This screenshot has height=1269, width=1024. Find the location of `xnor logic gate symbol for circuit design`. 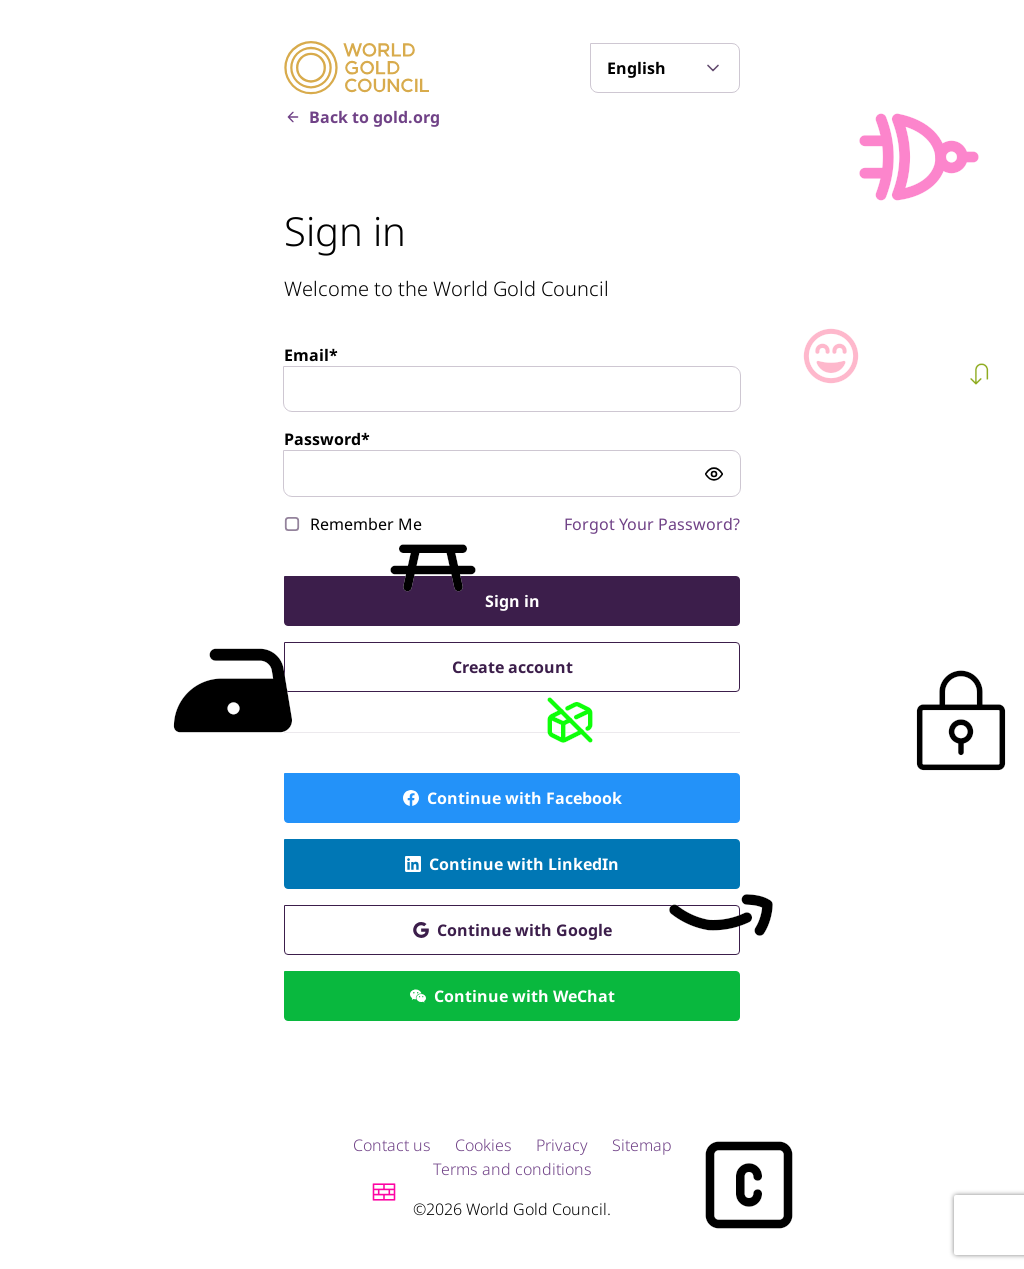

xnor logic gate symbol for circuit design is located at coordinates (919, 157).